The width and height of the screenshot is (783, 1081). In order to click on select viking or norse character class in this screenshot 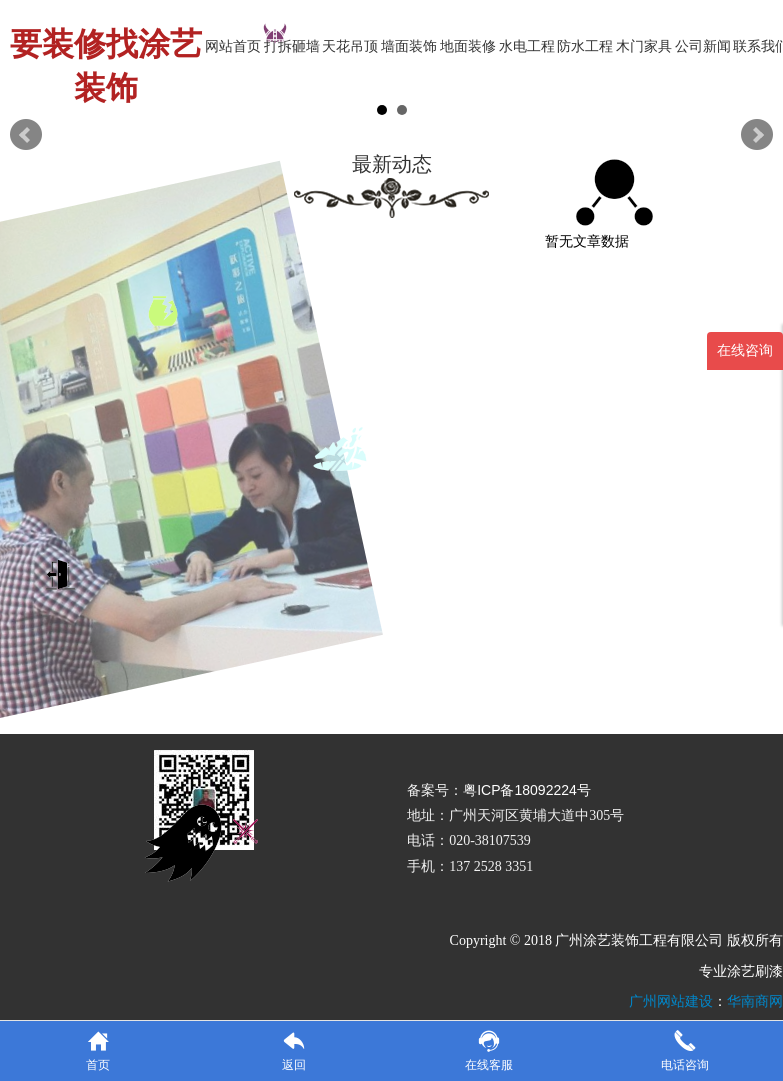, I will do `click(275, 33)`.